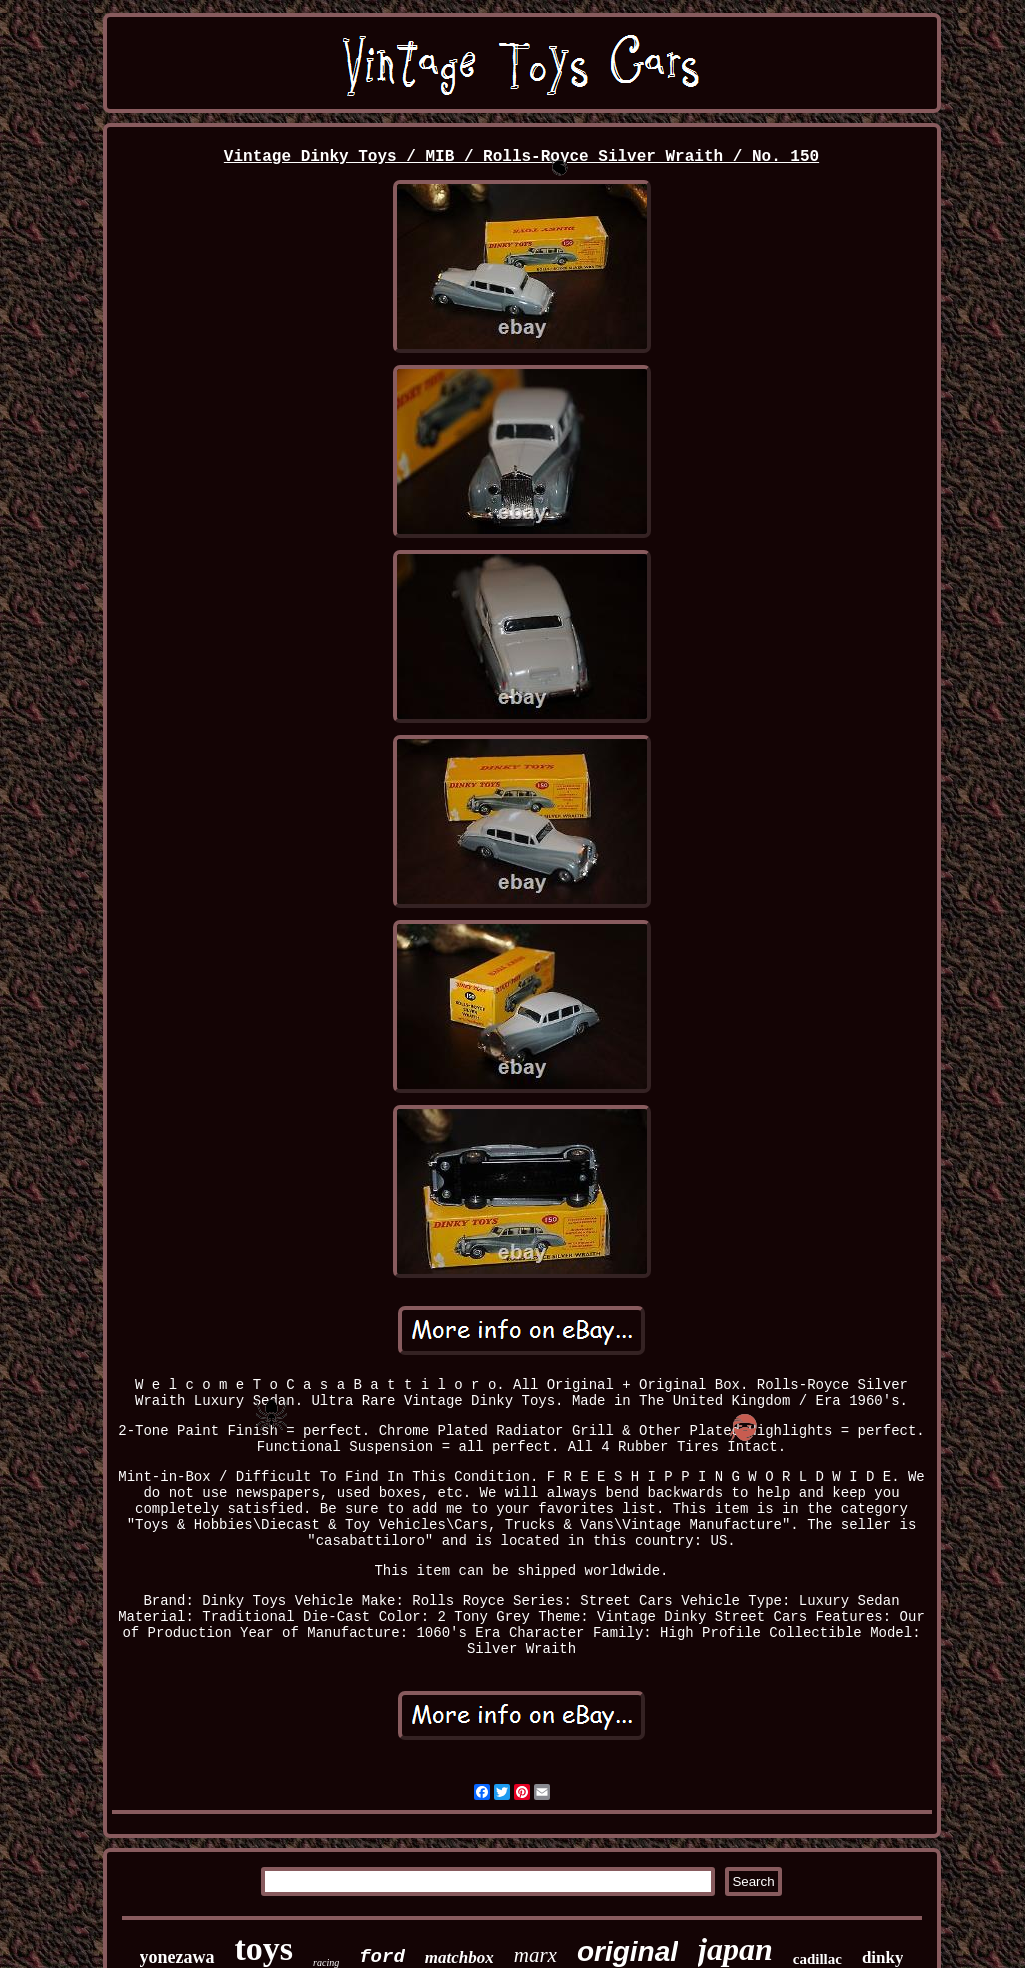  Describe the element at coordinates (743, 1427) in the screenshot. I see `select ninja character class` at that location.